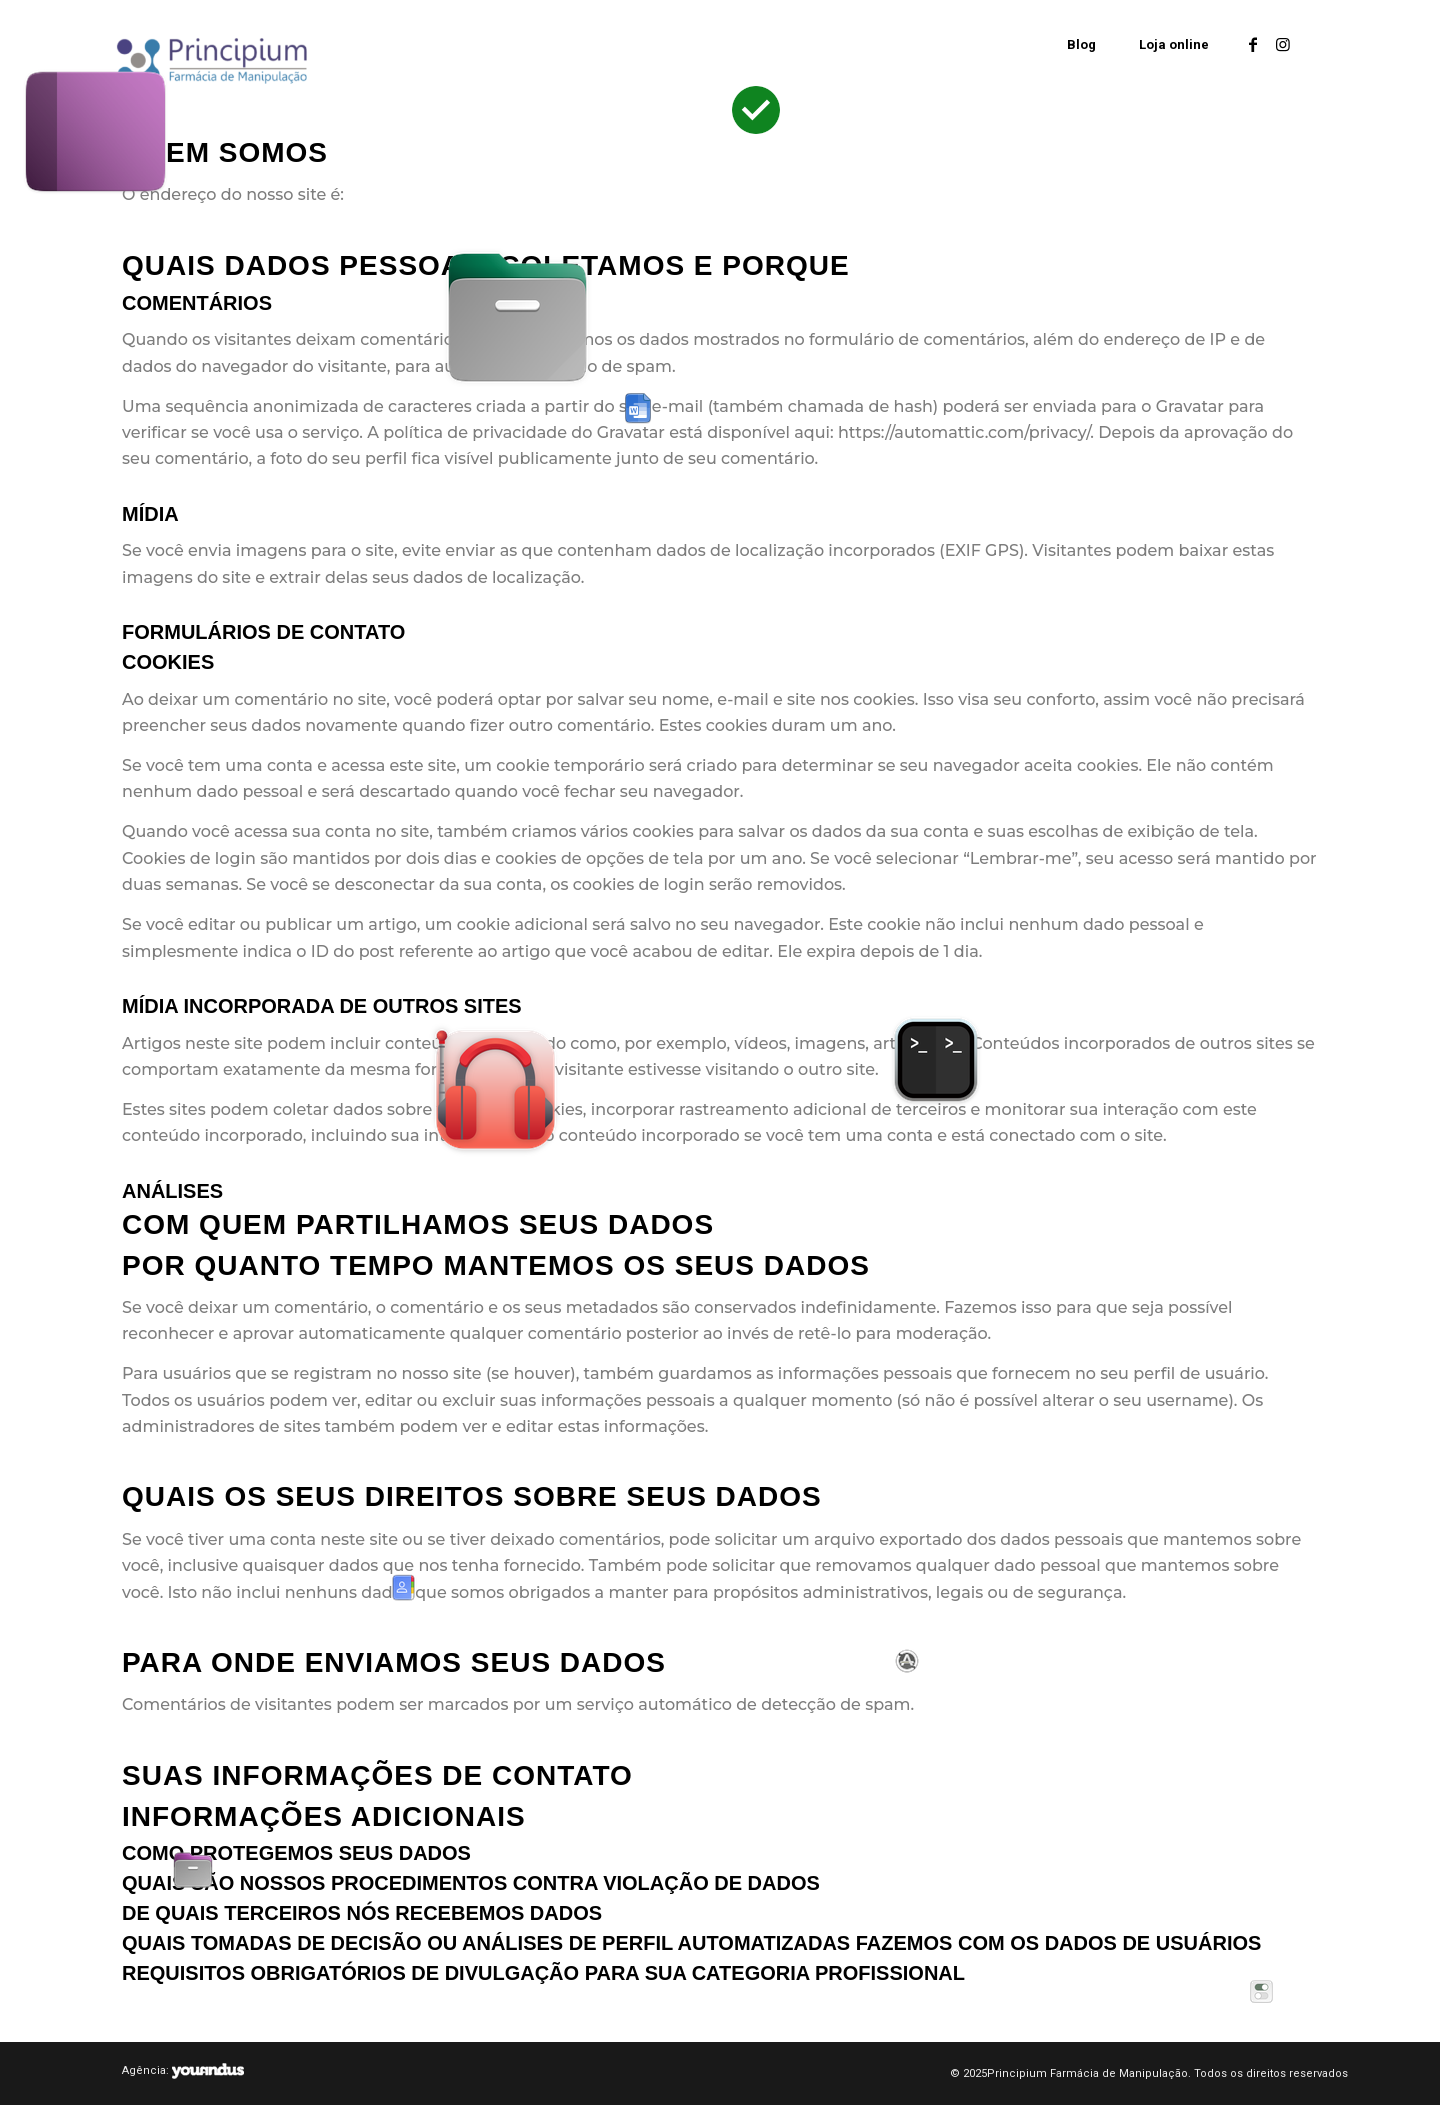 This screenshot has width=1440, height=2105. I want to click on open gnome tweaks settings, so click(1261, 1991).